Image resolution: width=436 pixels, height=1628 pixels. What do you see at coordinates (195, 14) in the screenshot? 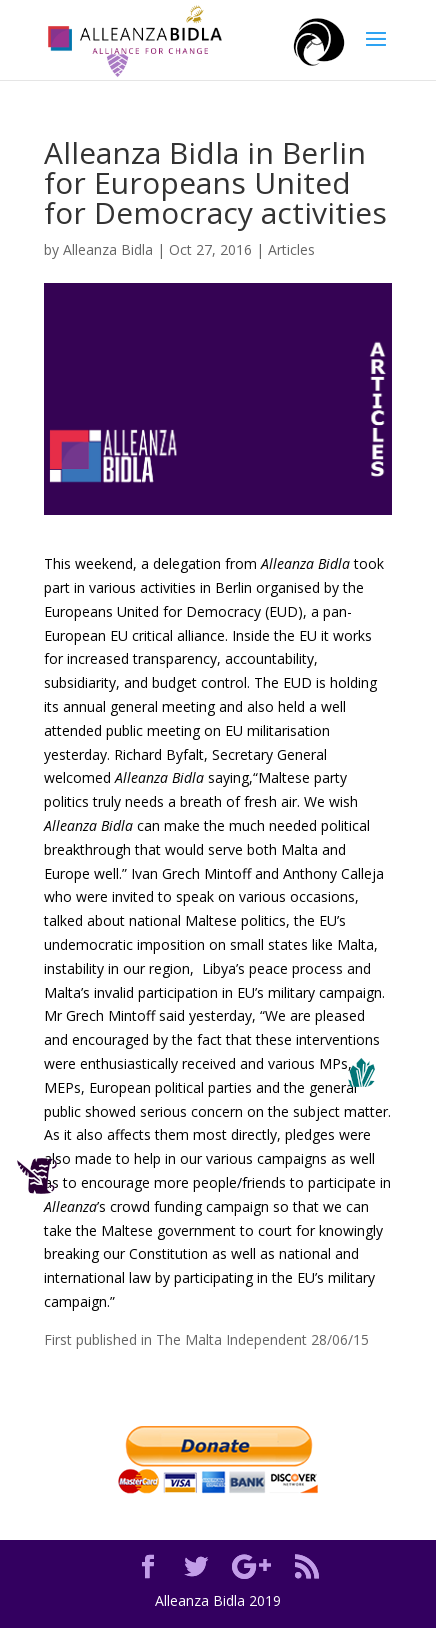
I see `venus flytrap plant icon for a nature or botany game` at bounding box center [195, 14].